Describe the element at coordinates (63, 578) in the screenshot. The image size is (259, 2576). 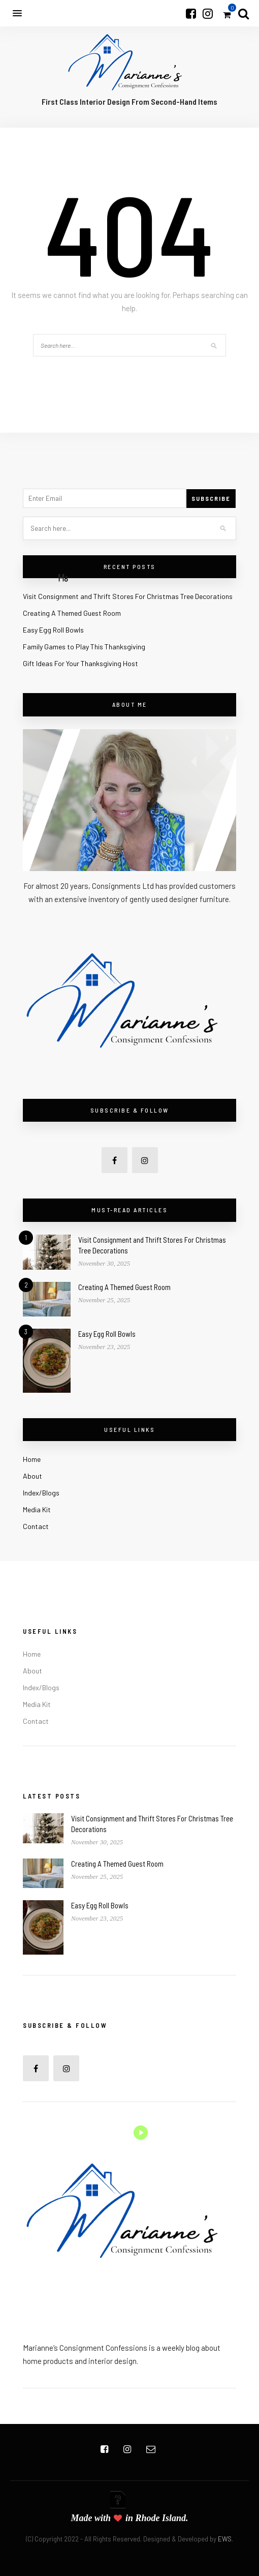
I see `format text as heading level 6` at that location.